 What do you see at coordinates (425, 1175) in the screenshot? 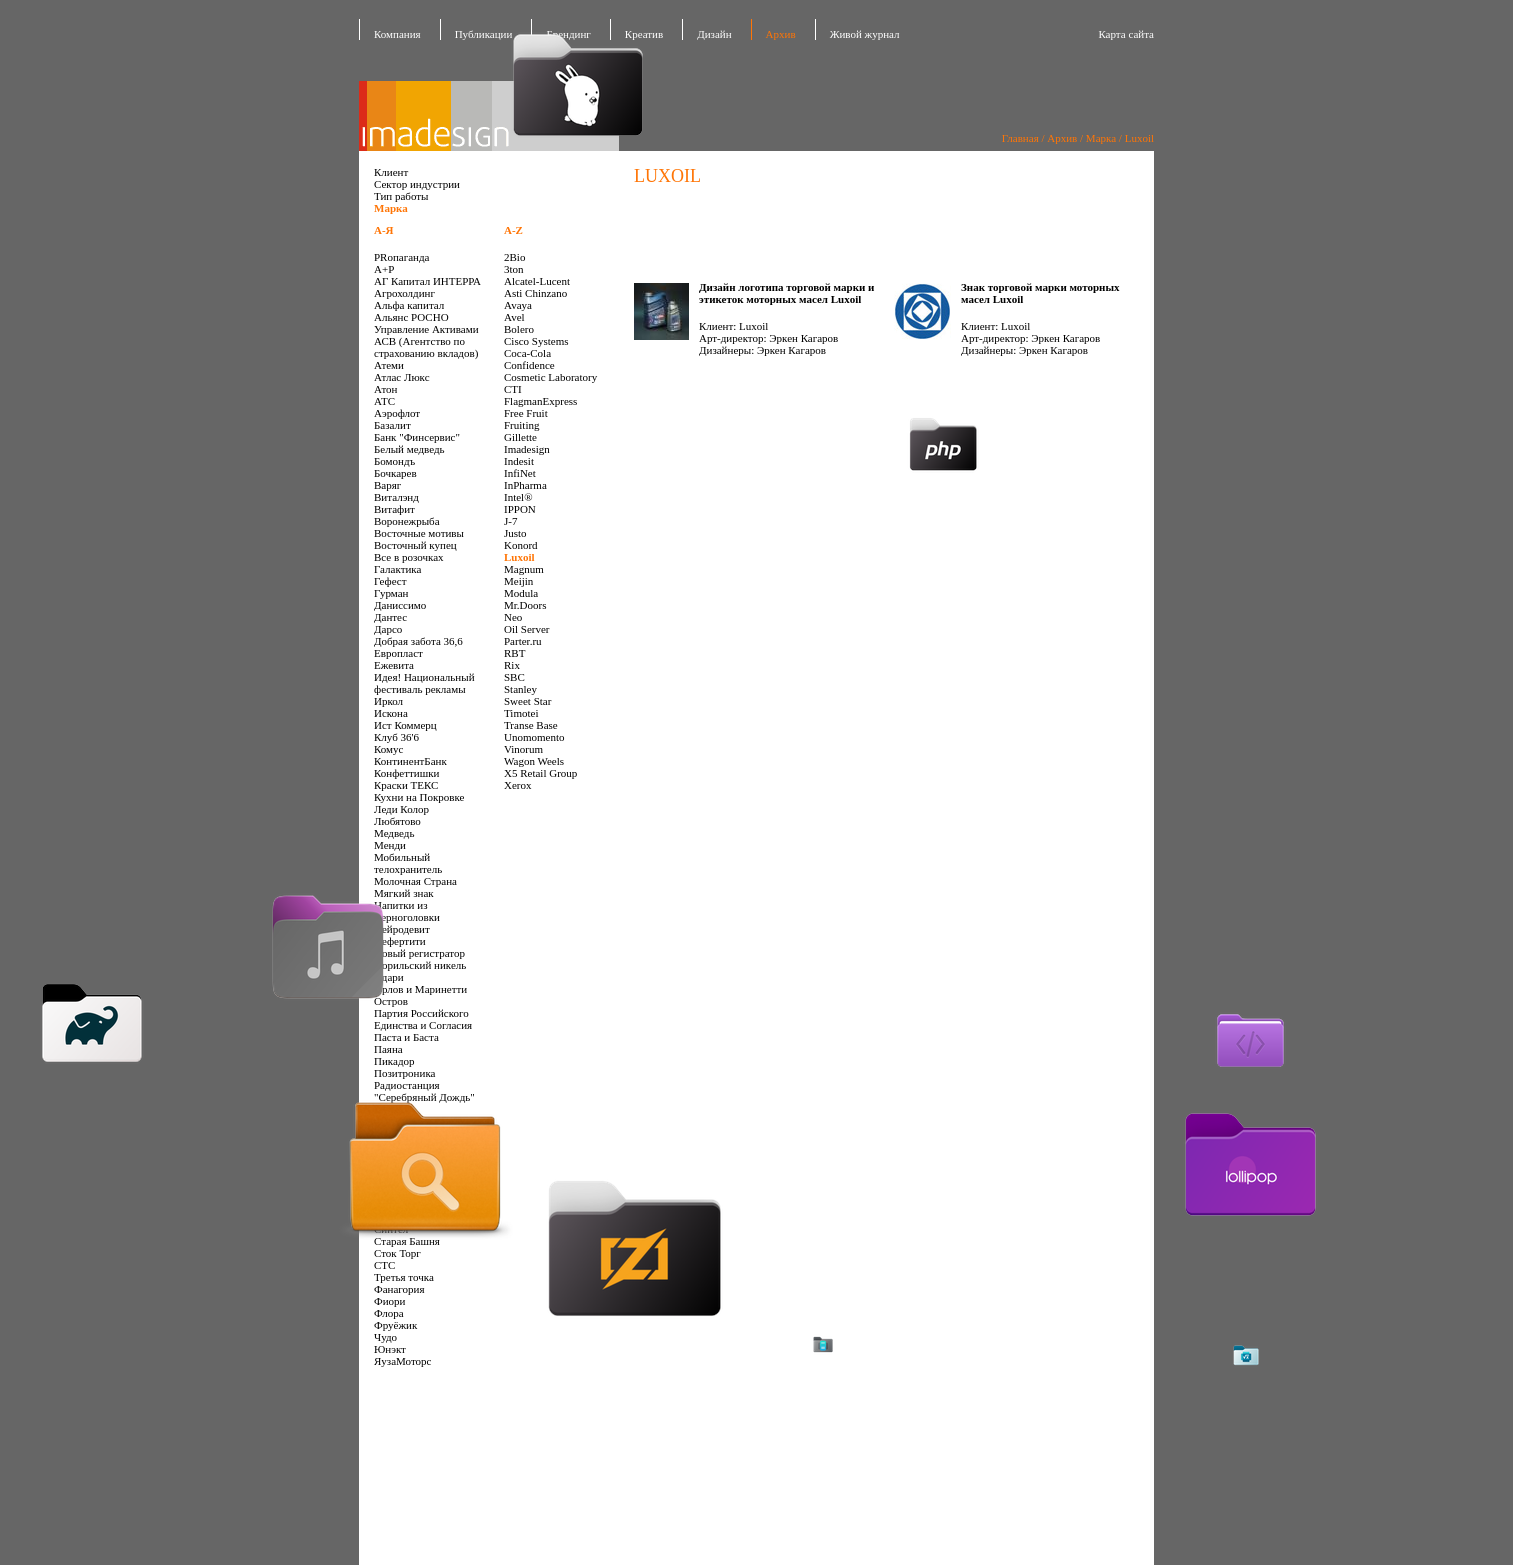
I see `access saved search queries` at bounding box center [425, 1175].